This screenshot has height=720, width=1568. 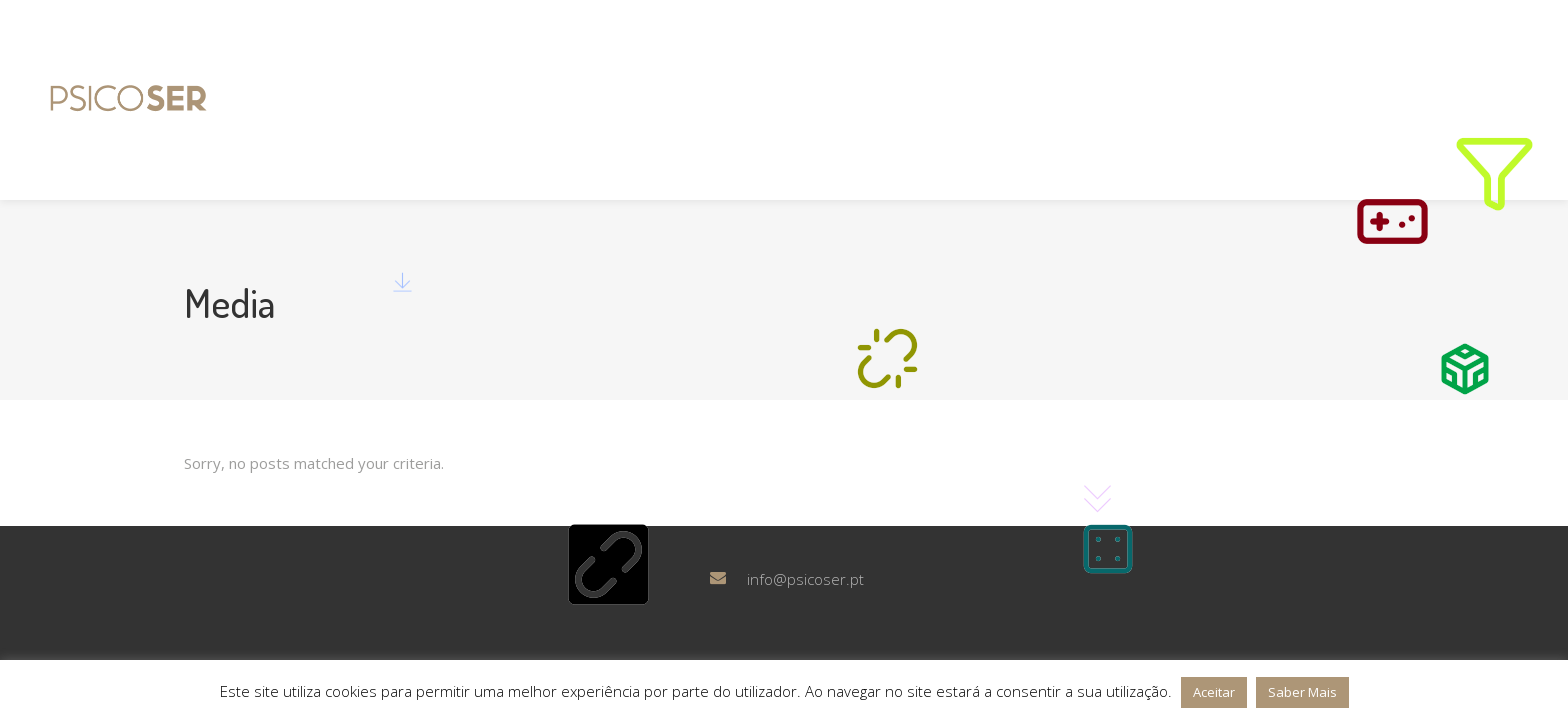 I want to click on randomize or shuffle content, so click(x=1108, y=549).